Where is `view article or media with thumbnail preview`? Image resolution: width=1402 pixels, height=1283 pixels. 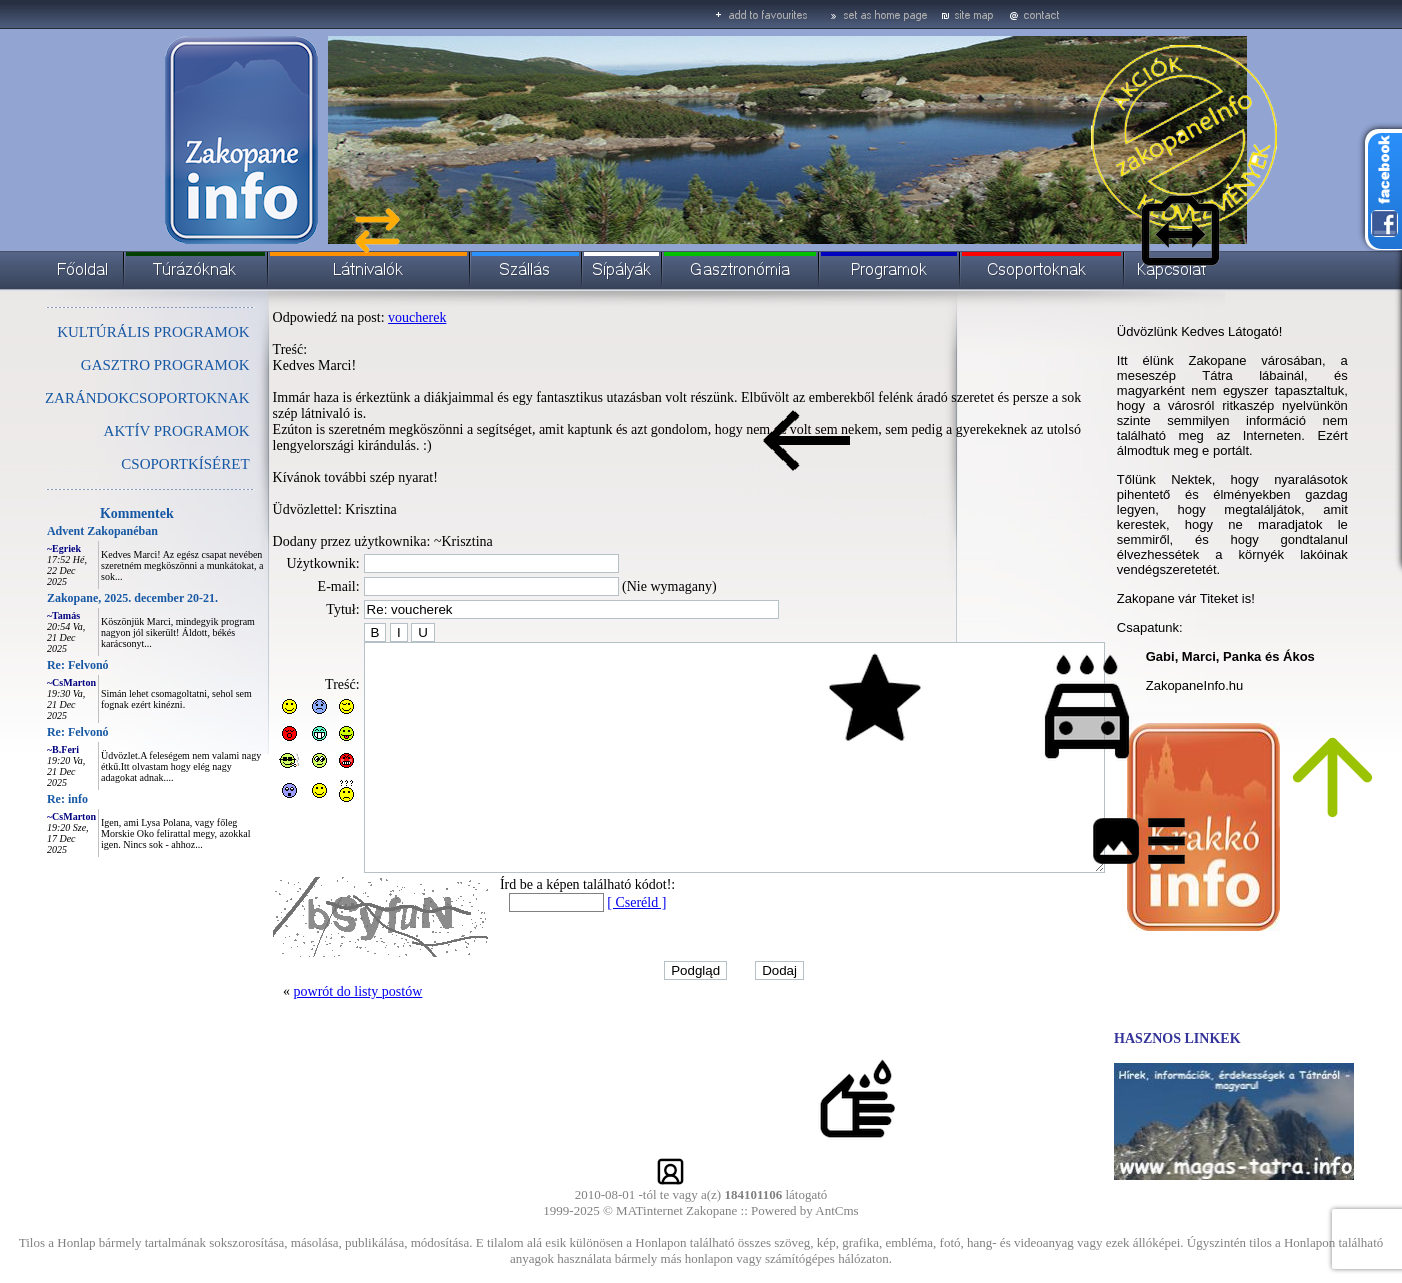 view article or media with thumbnail preview is located at coordinates (1139, 841).